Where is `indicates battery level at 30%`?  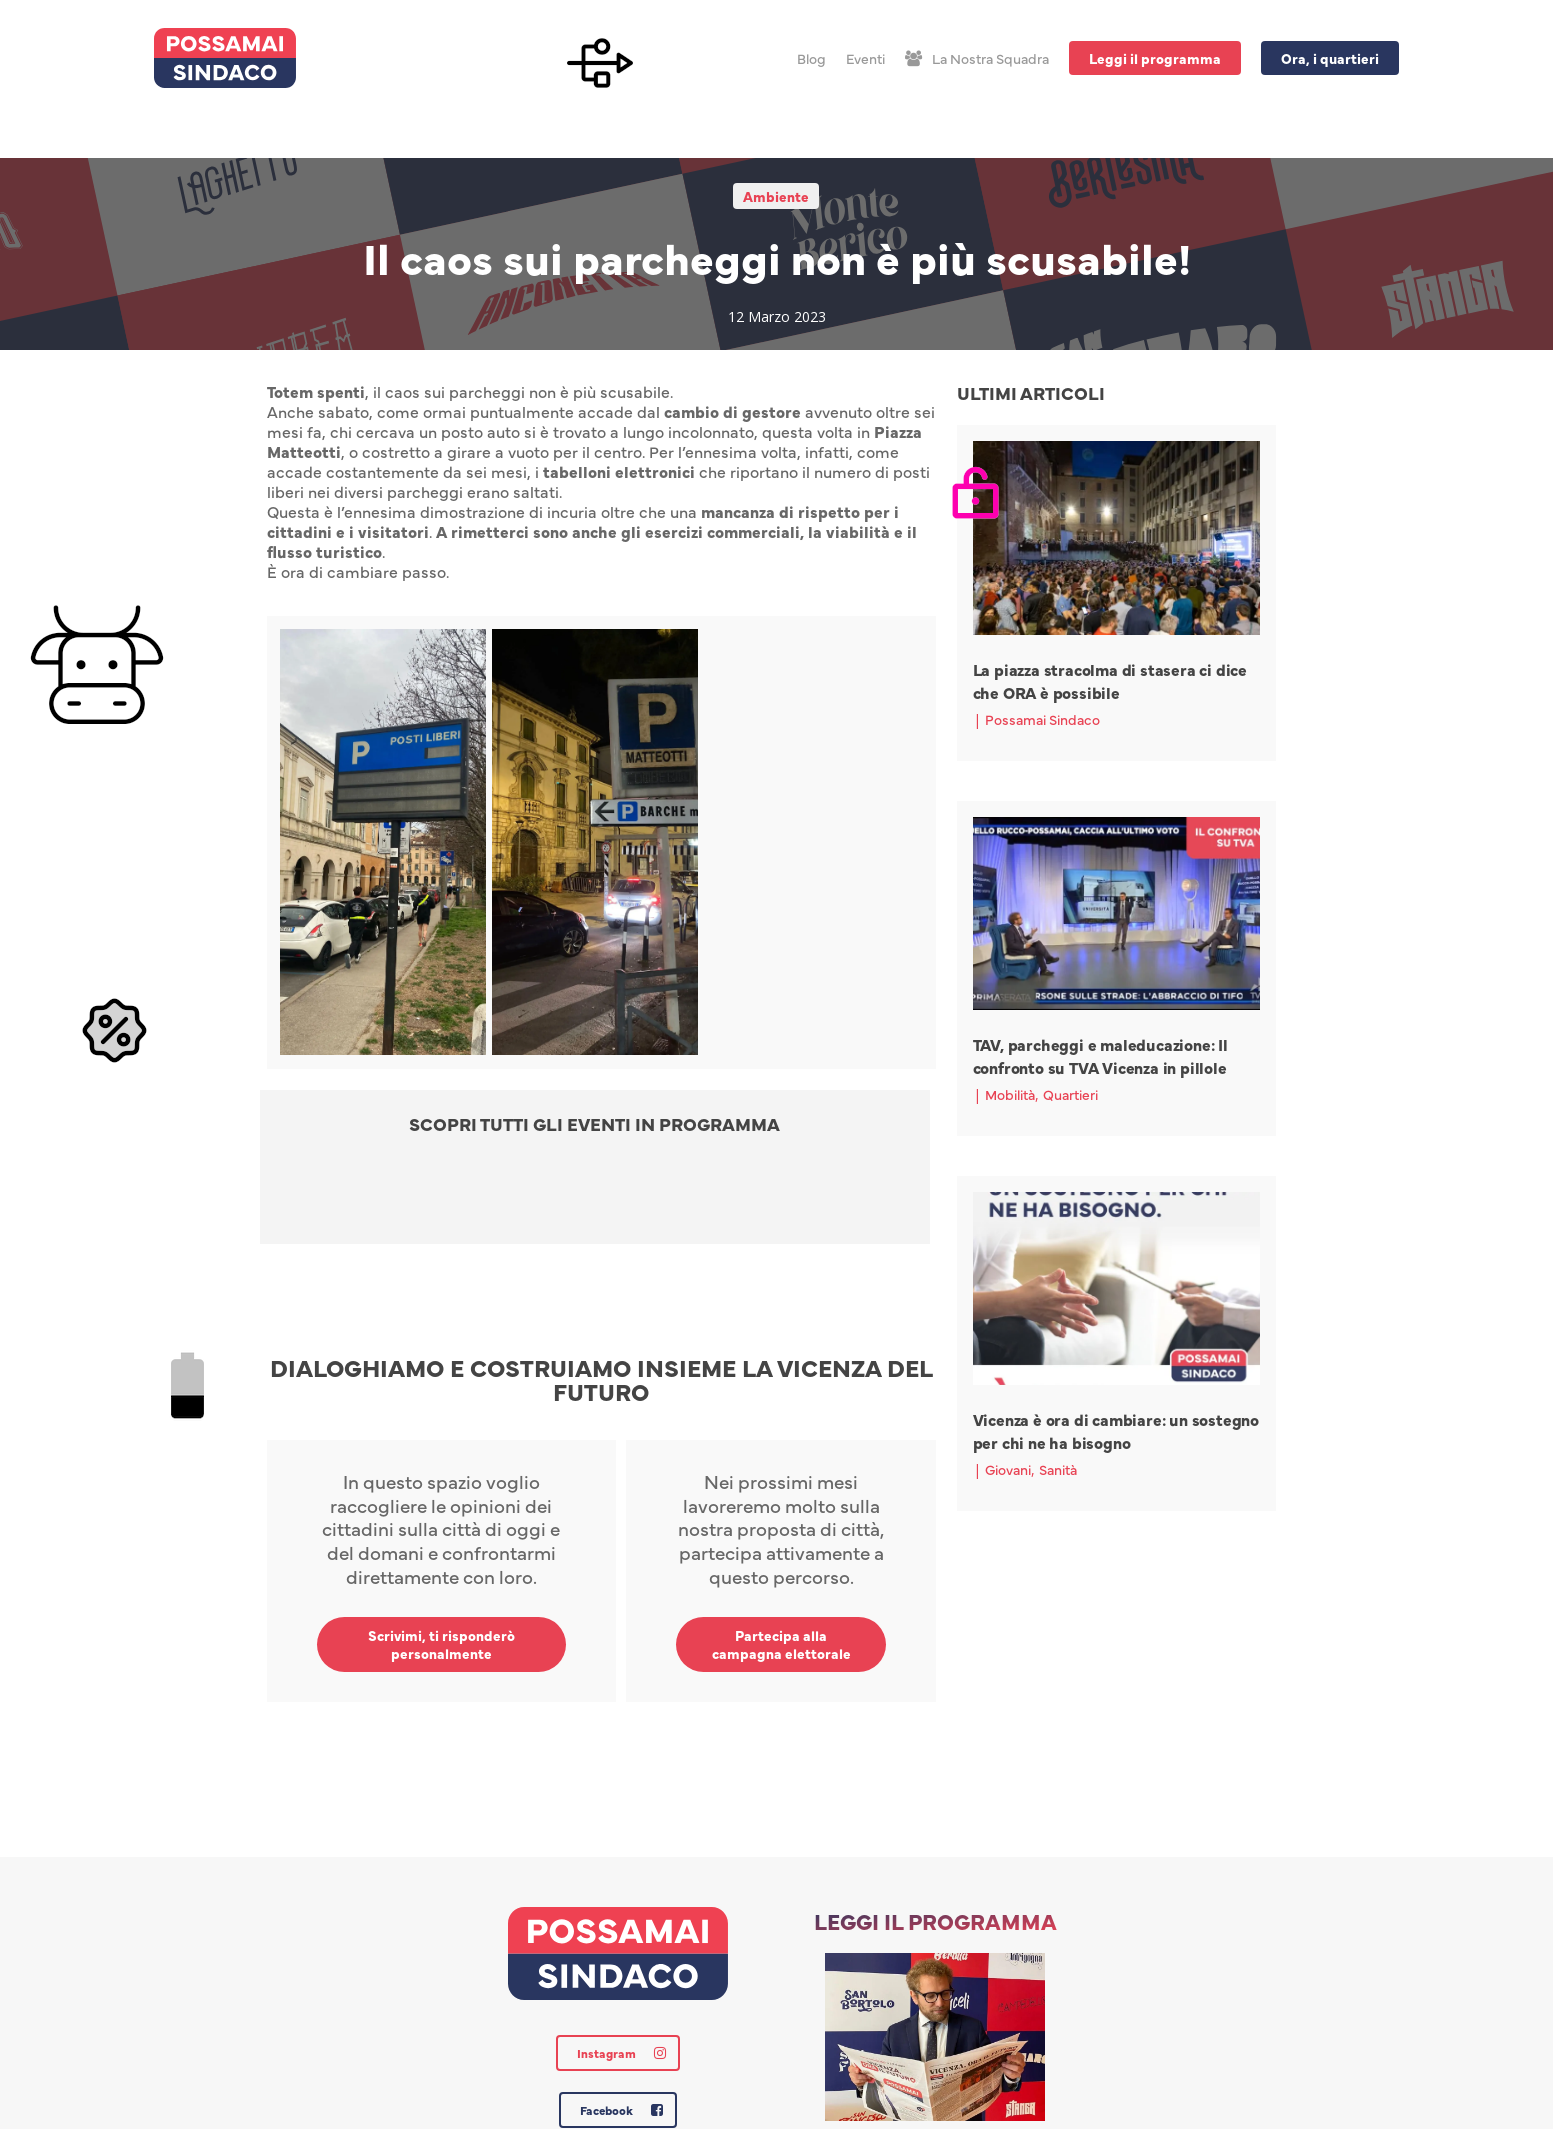
indicates battery level at 30% is located at coordinates (187, 1385).